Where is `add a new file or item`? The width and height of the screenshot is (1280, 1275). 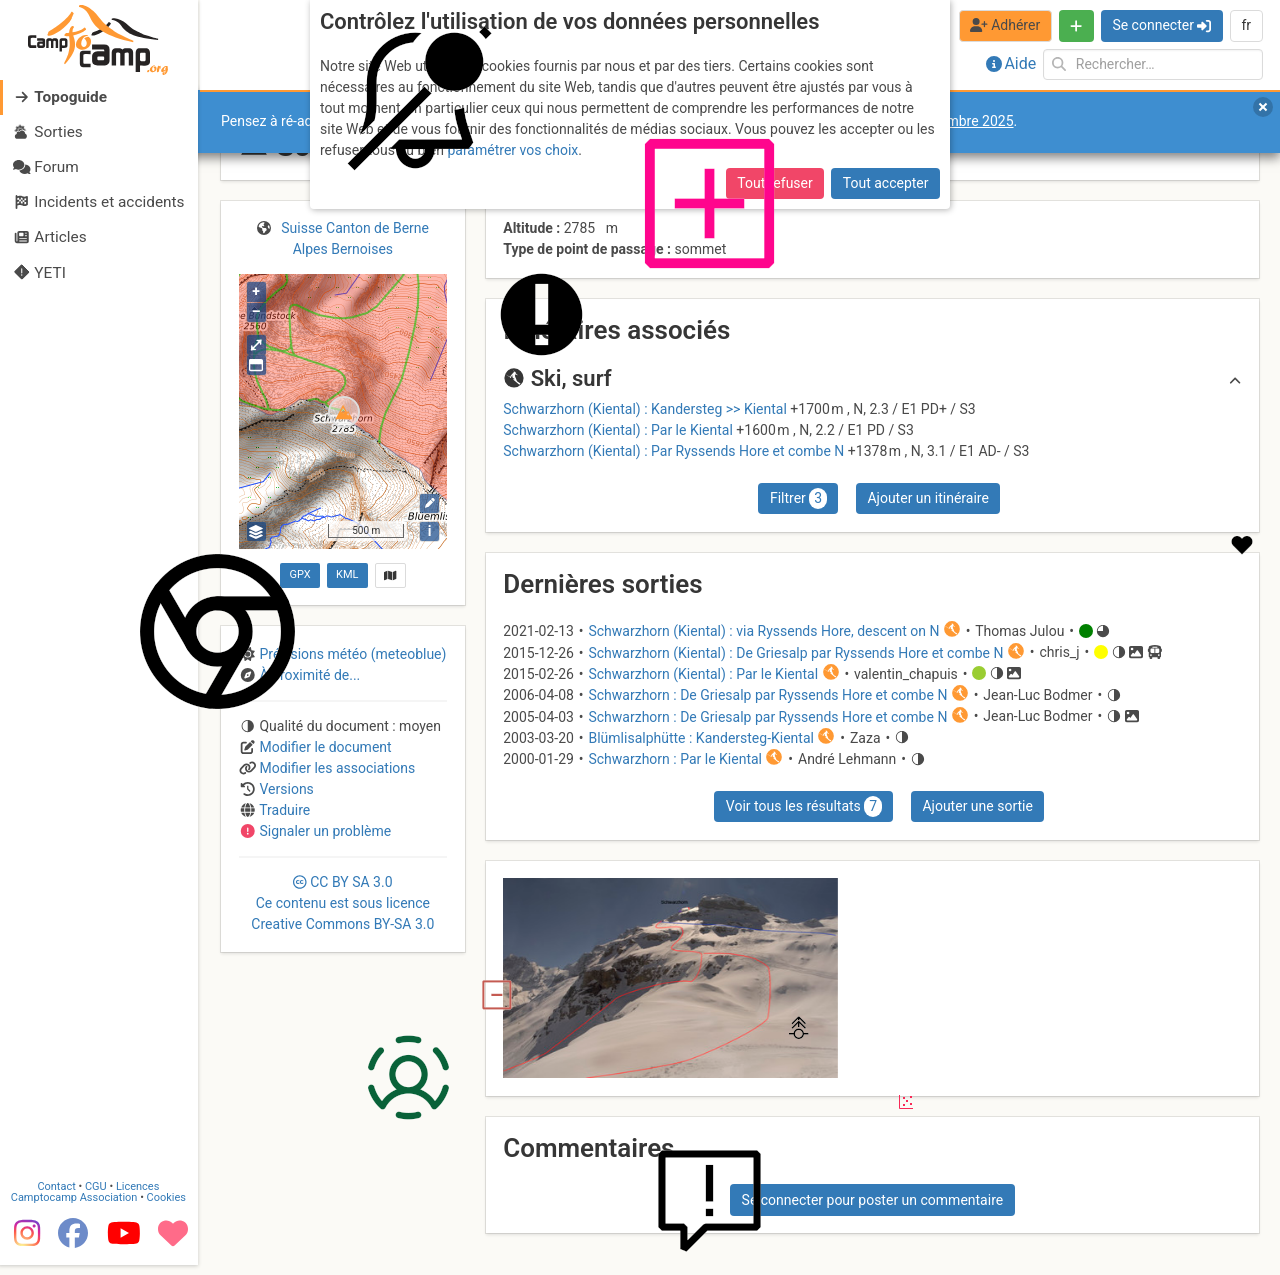
add a new file or item is located at coordinates (714, 208).